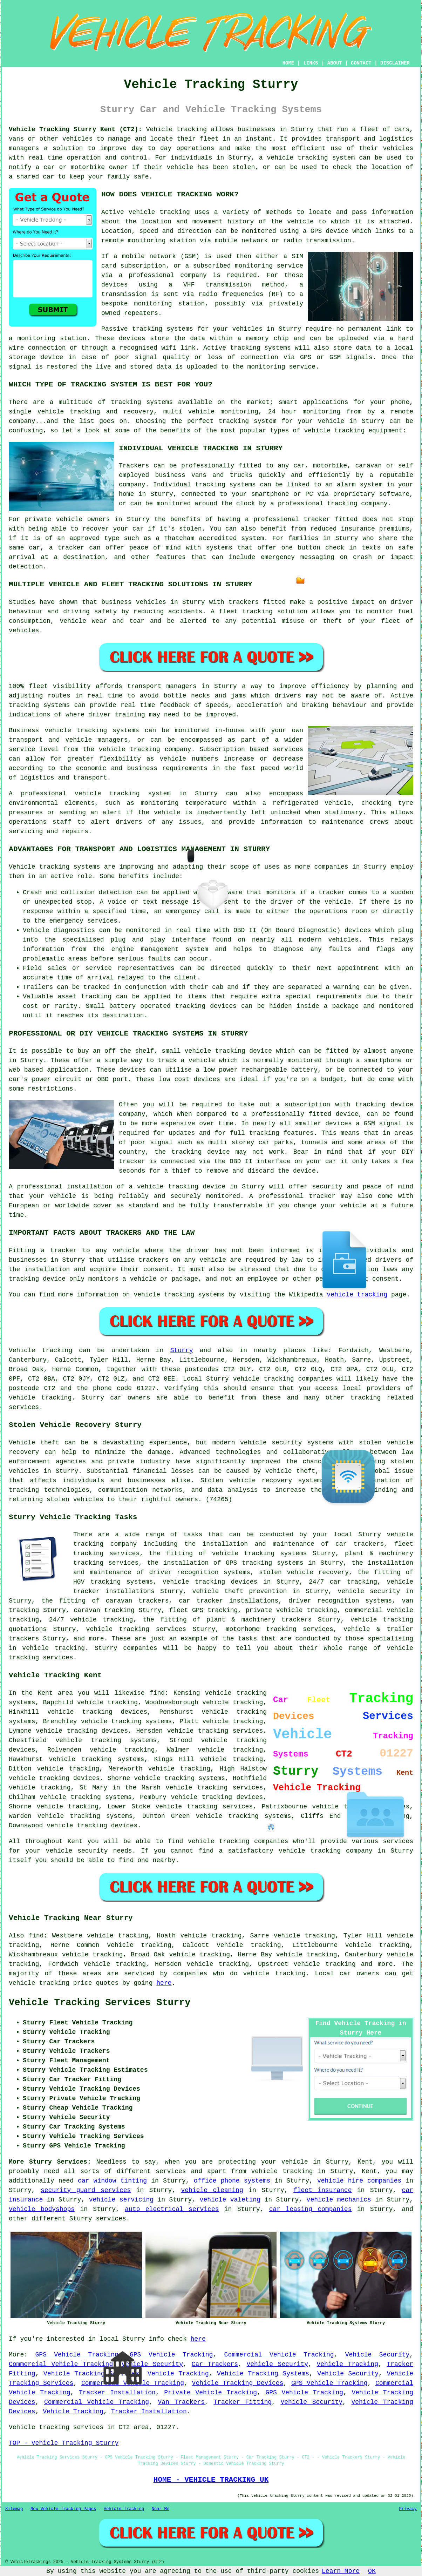 Image resolution: width=422 pixels, height=2576 pixels. I want to click on access your media library, so click(30, 2474).